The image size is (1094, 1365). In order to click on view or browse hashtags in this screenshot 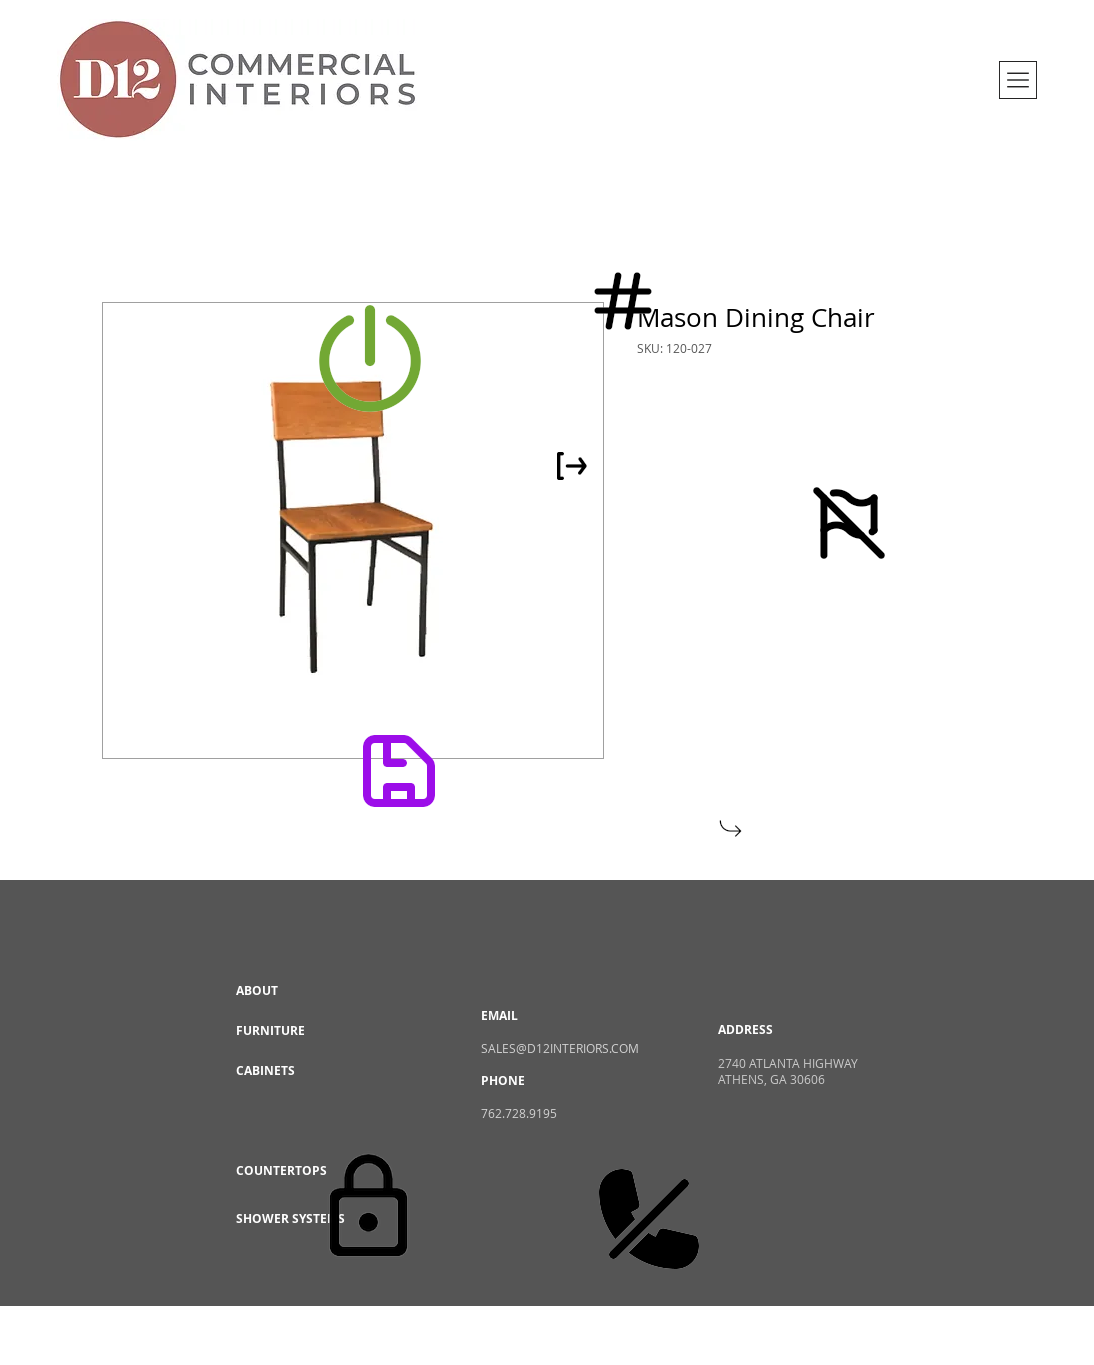, I will do `click(623, 301)`.